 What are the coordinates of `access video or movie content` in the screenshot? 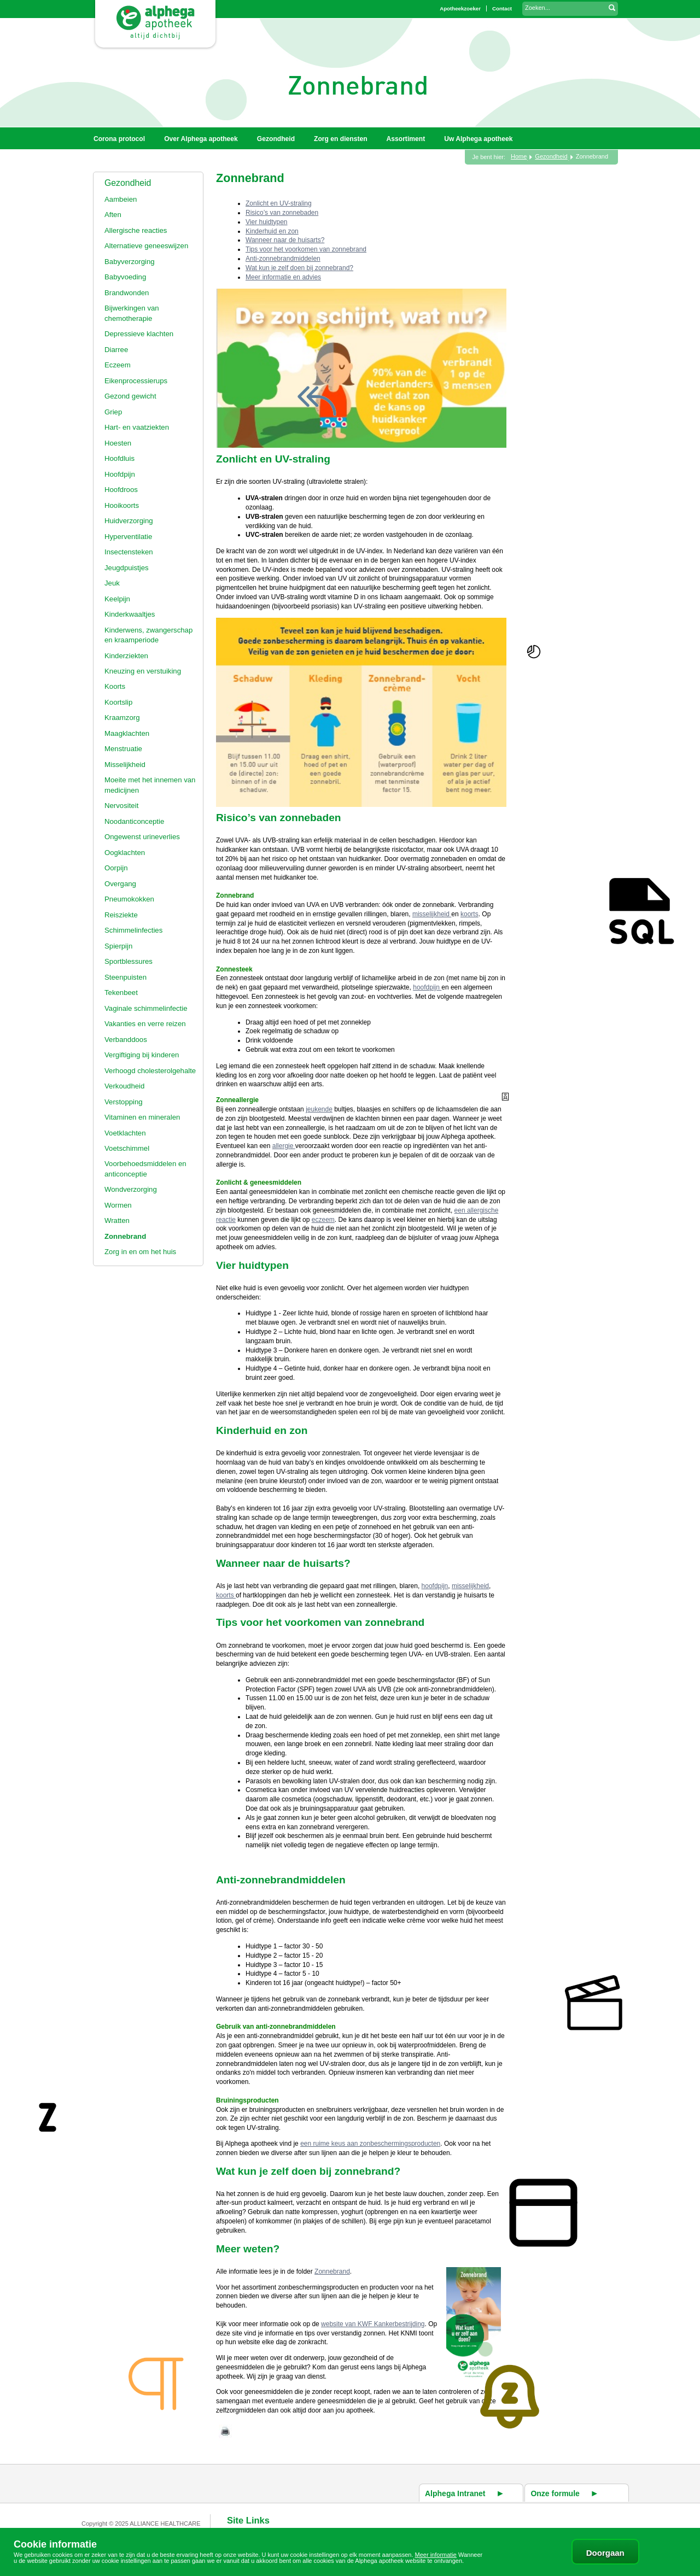 It's located at (594, 2005).